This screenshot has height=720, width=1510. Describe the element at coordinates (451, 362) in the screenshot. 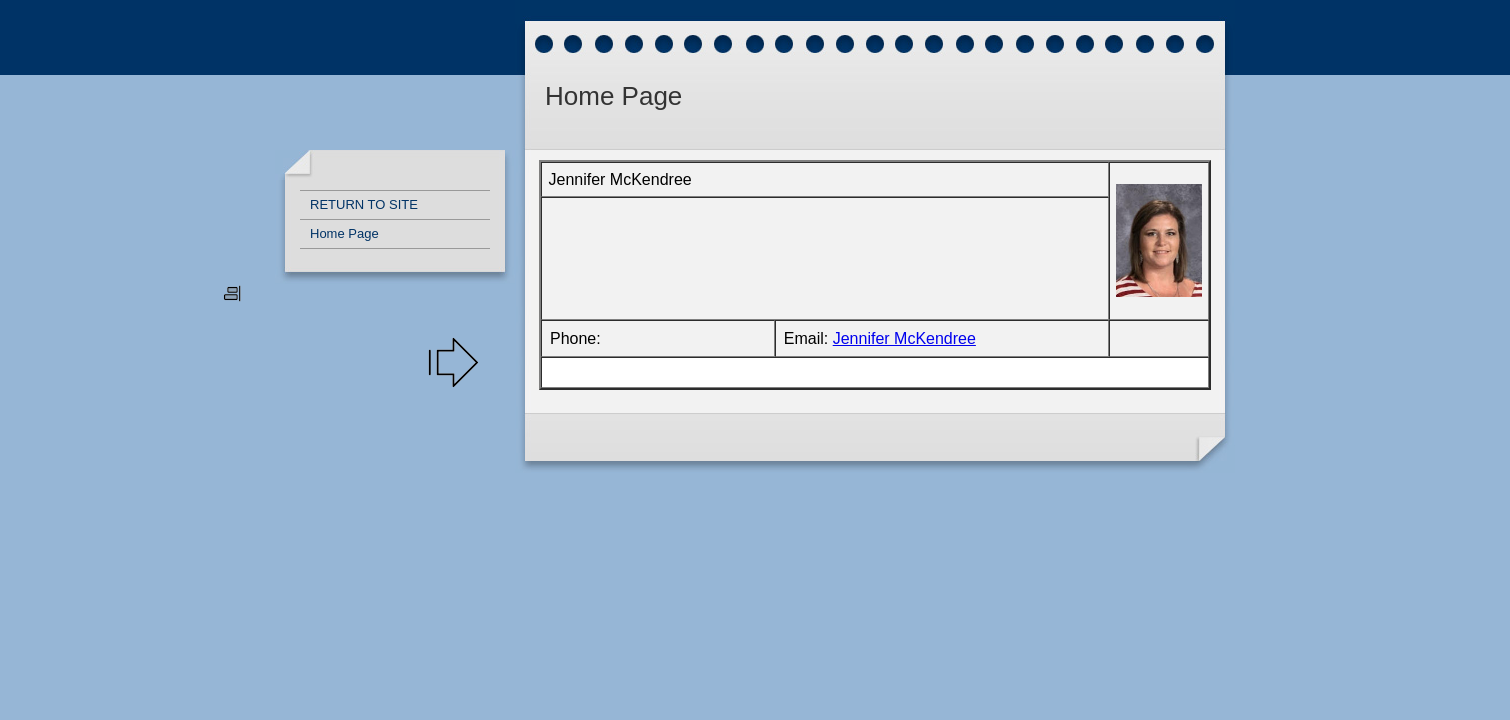

I see `move item to the right` at that location.